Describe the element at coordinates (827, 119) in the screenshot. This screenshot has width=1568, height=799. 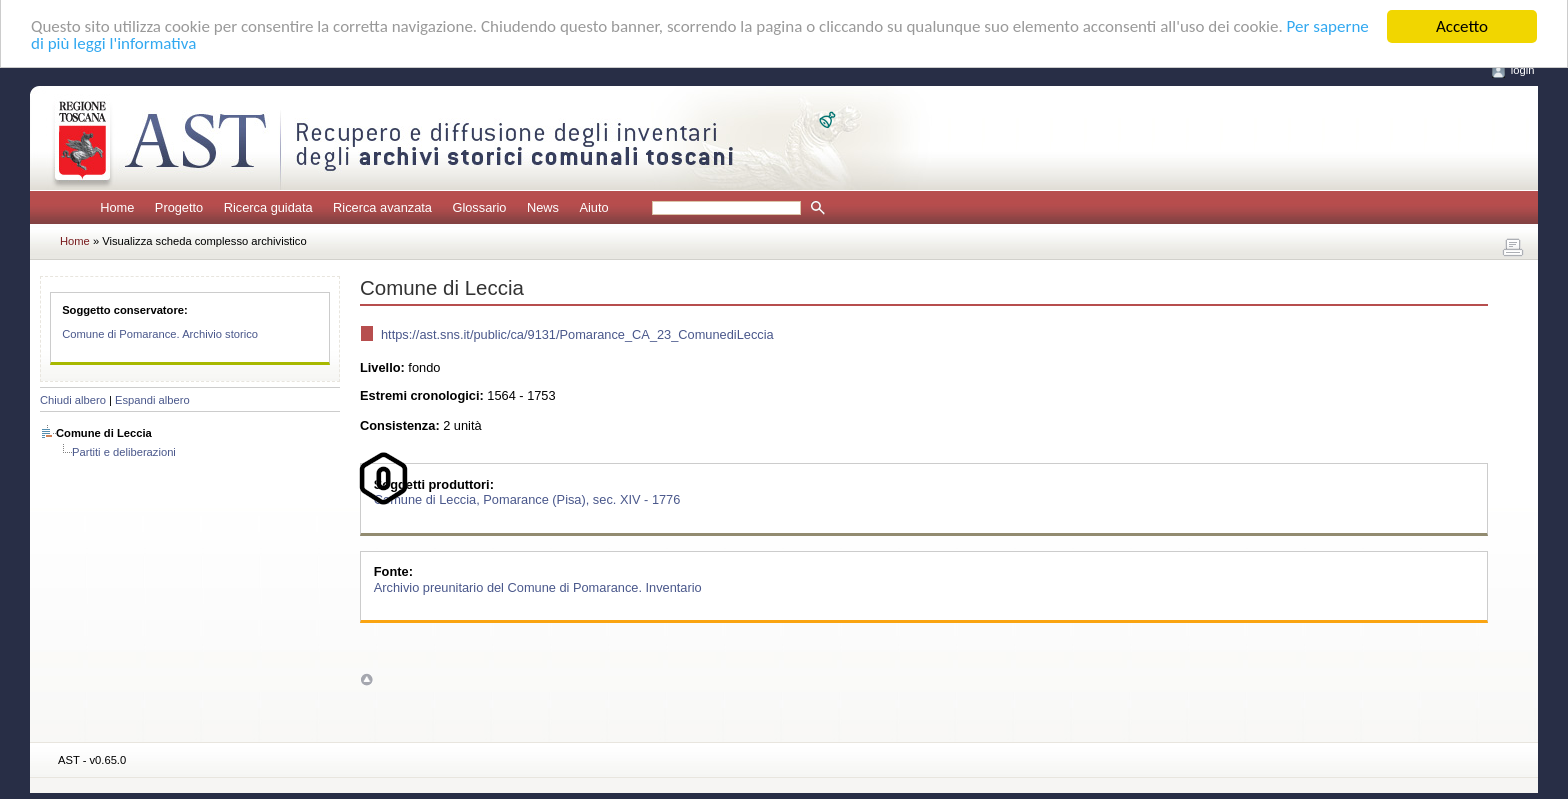
I see `filter recipes by meat dishes` at that location.